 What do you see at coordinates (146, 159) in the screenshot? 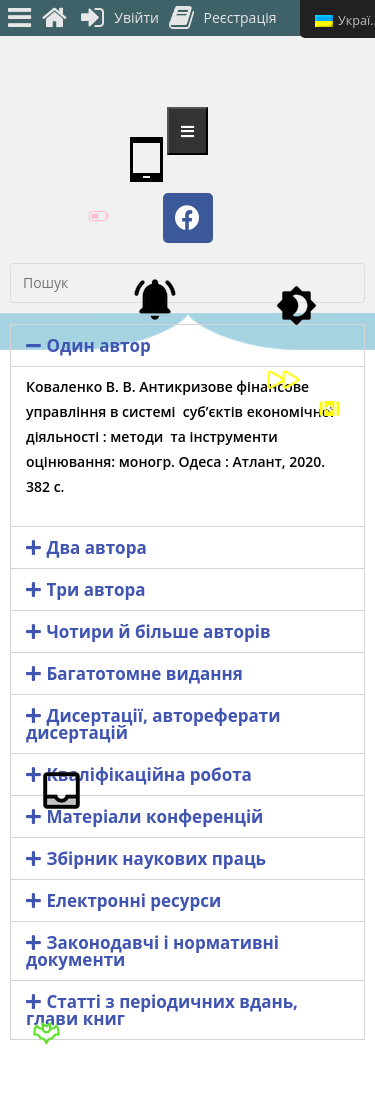
I see `switch to tablet view or layout` at bounding box center [146, 159].